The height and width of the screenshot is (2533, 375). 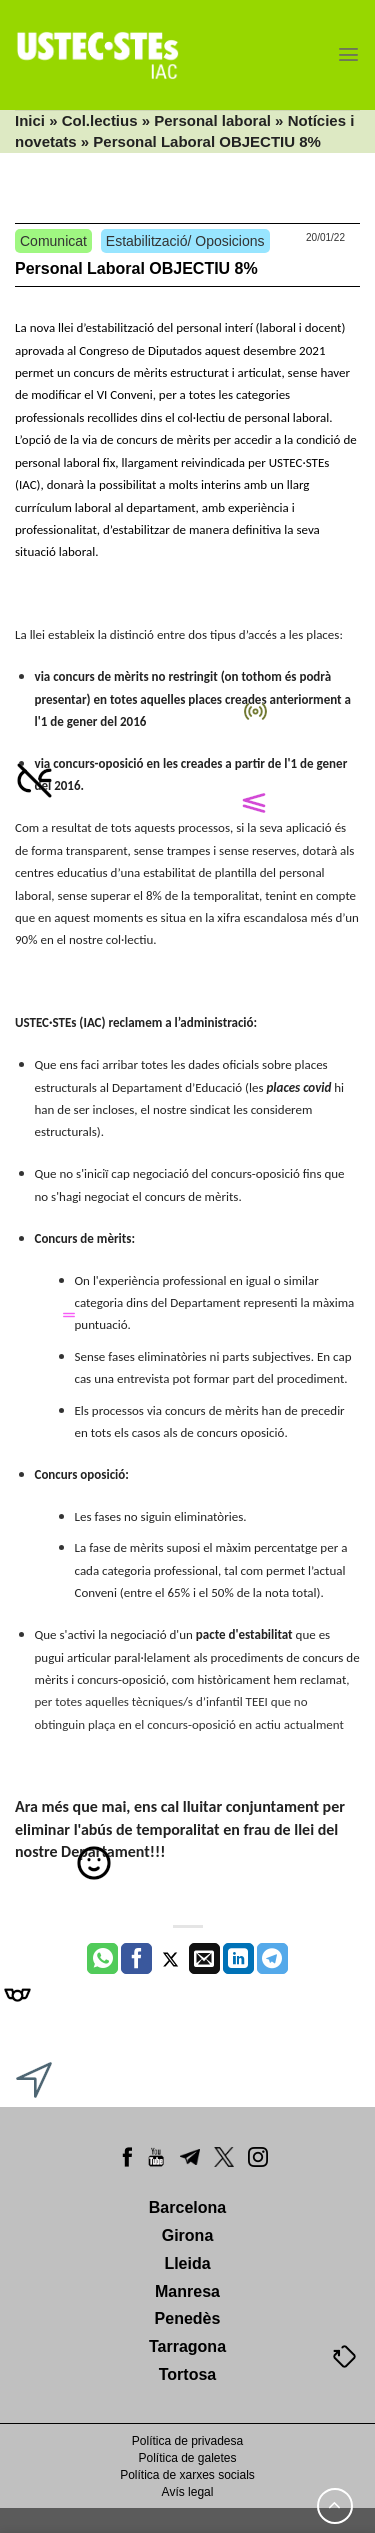 I want to click on indicates equality or balance between values, so click(x=69, y=1315).